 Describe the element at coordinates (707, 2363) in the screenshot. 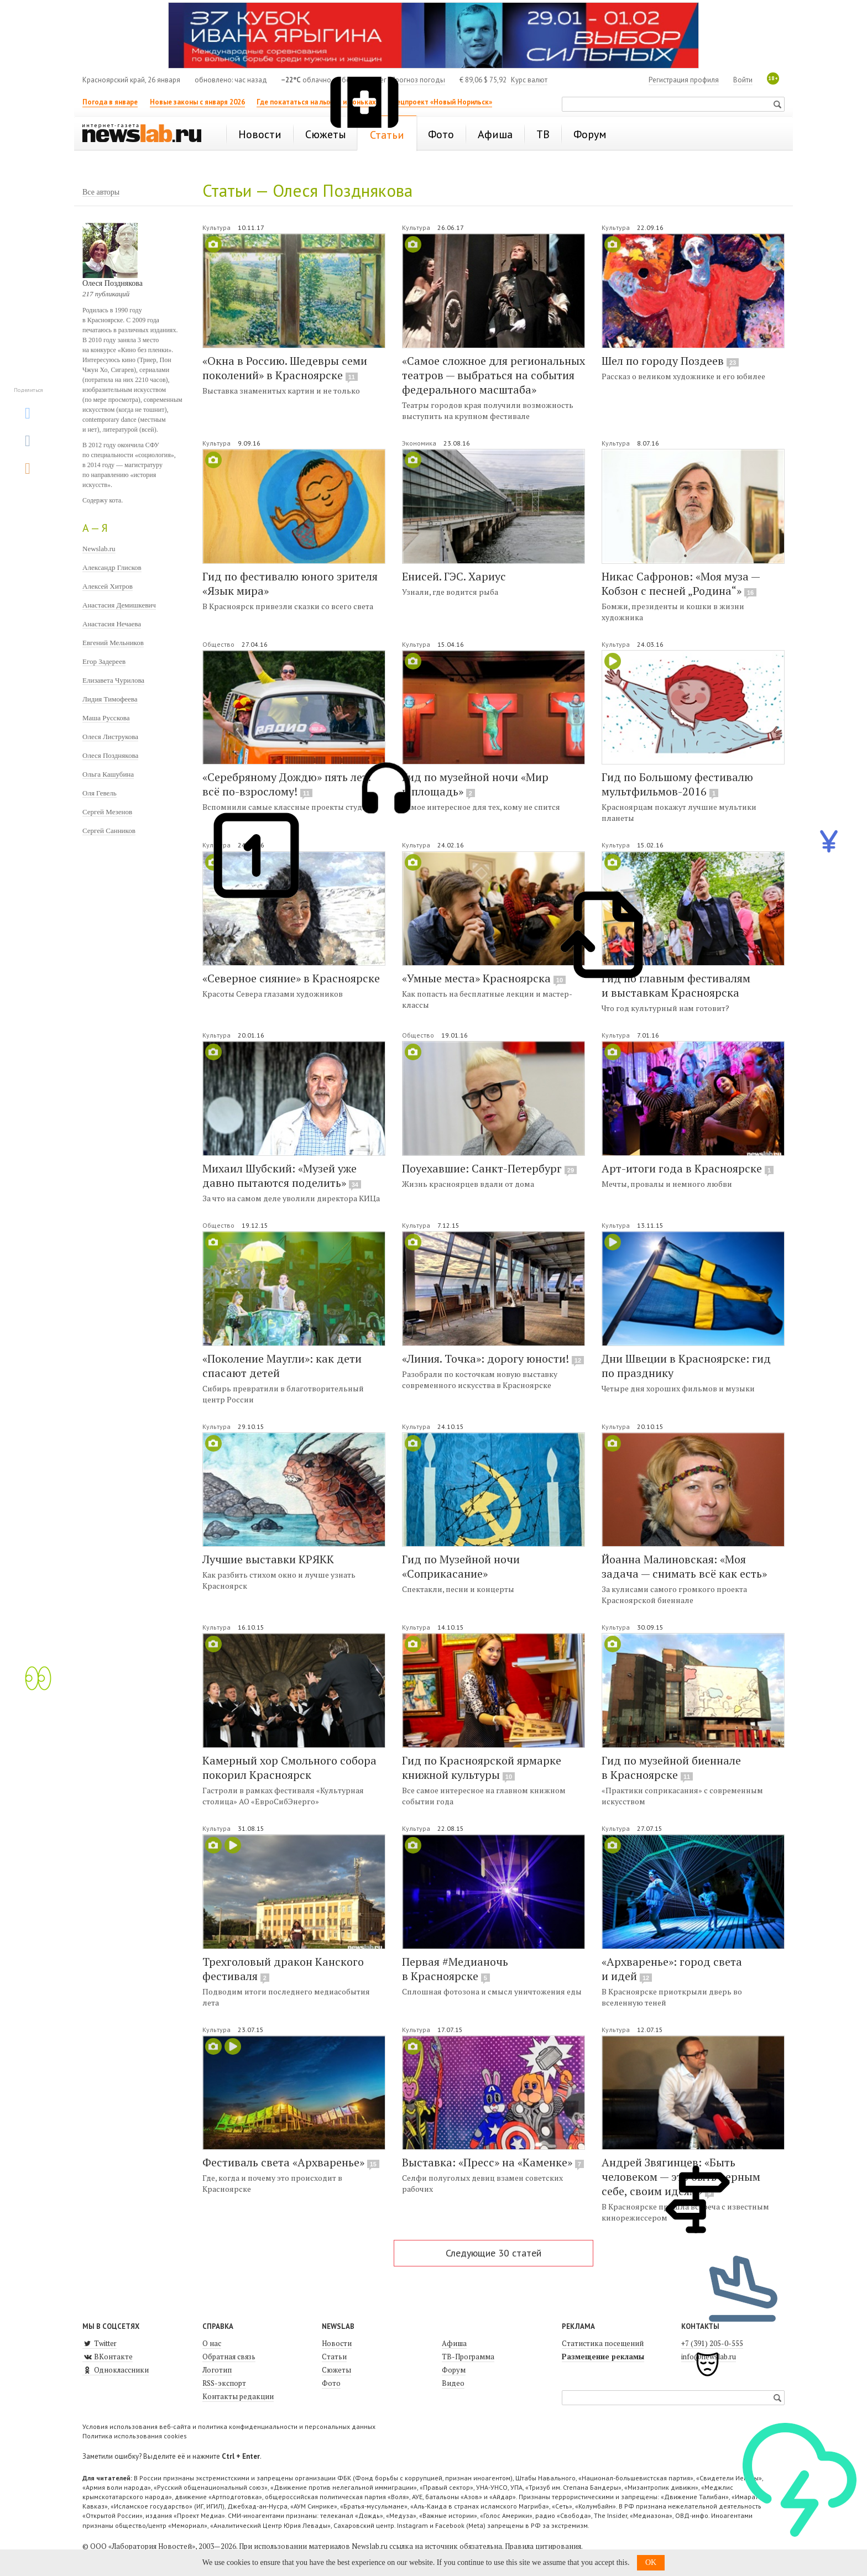

I see `indicates sad or negative mood/emotion` at that location.